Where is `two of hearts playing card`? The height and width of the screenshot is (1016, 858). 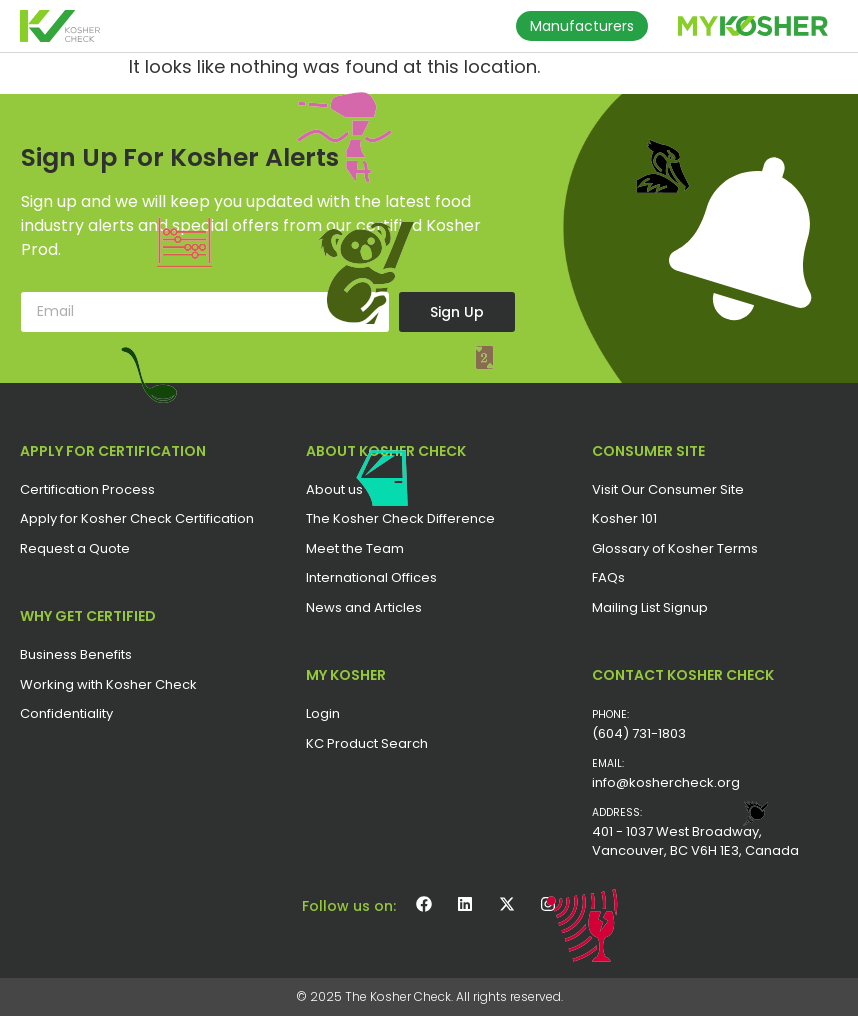 two of hearts playing card is located at coordinates (484, 357).